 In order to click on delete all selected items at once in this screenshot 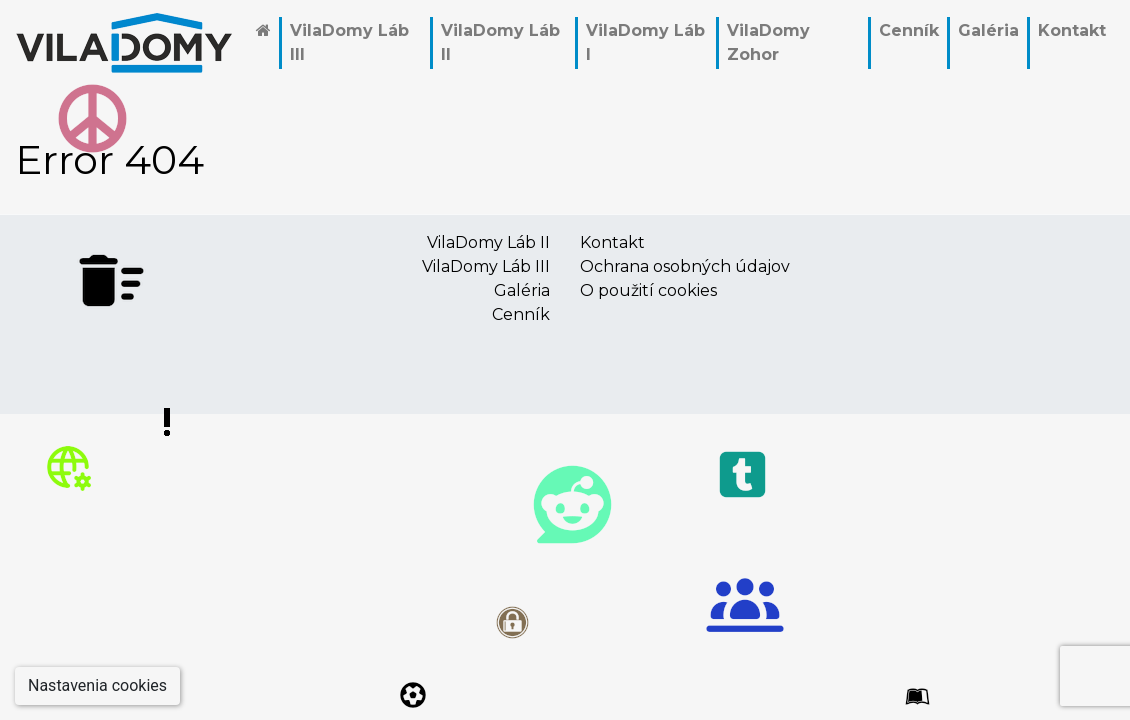, I will do `click(111, 280)`.